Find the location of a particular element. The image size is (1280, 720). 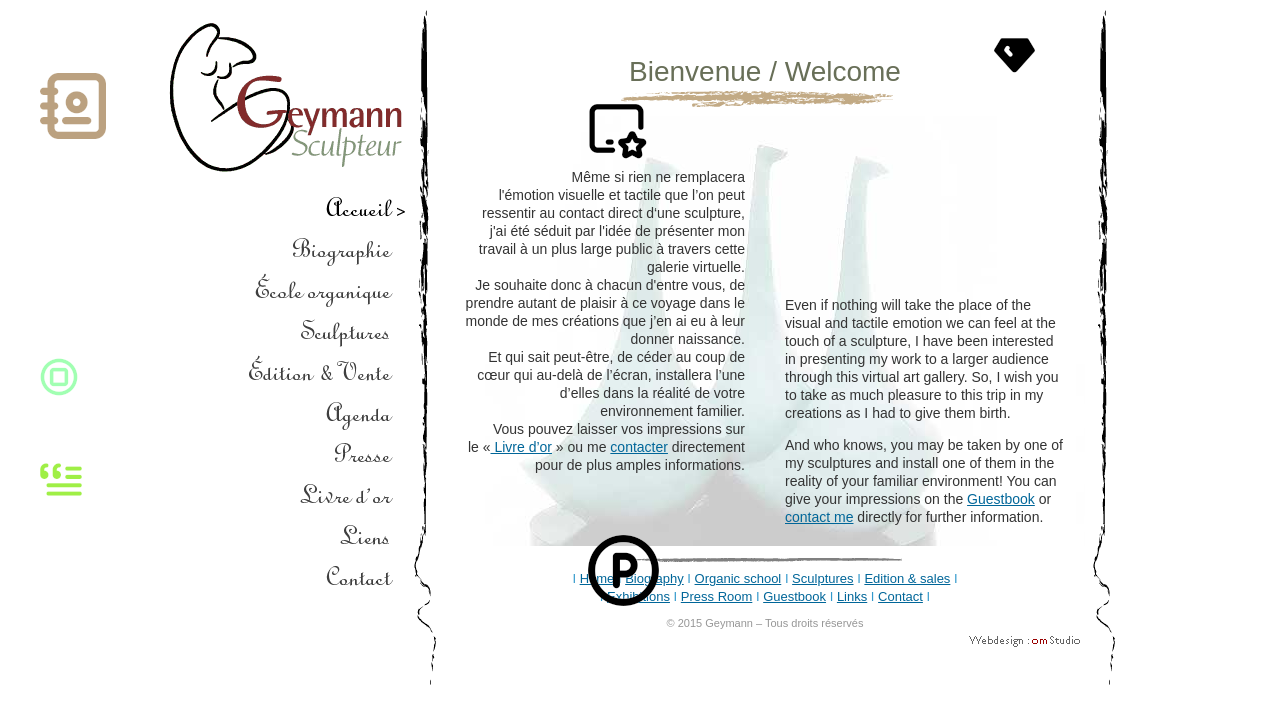

playstation square button symbol is located at coordinates (59, 377).